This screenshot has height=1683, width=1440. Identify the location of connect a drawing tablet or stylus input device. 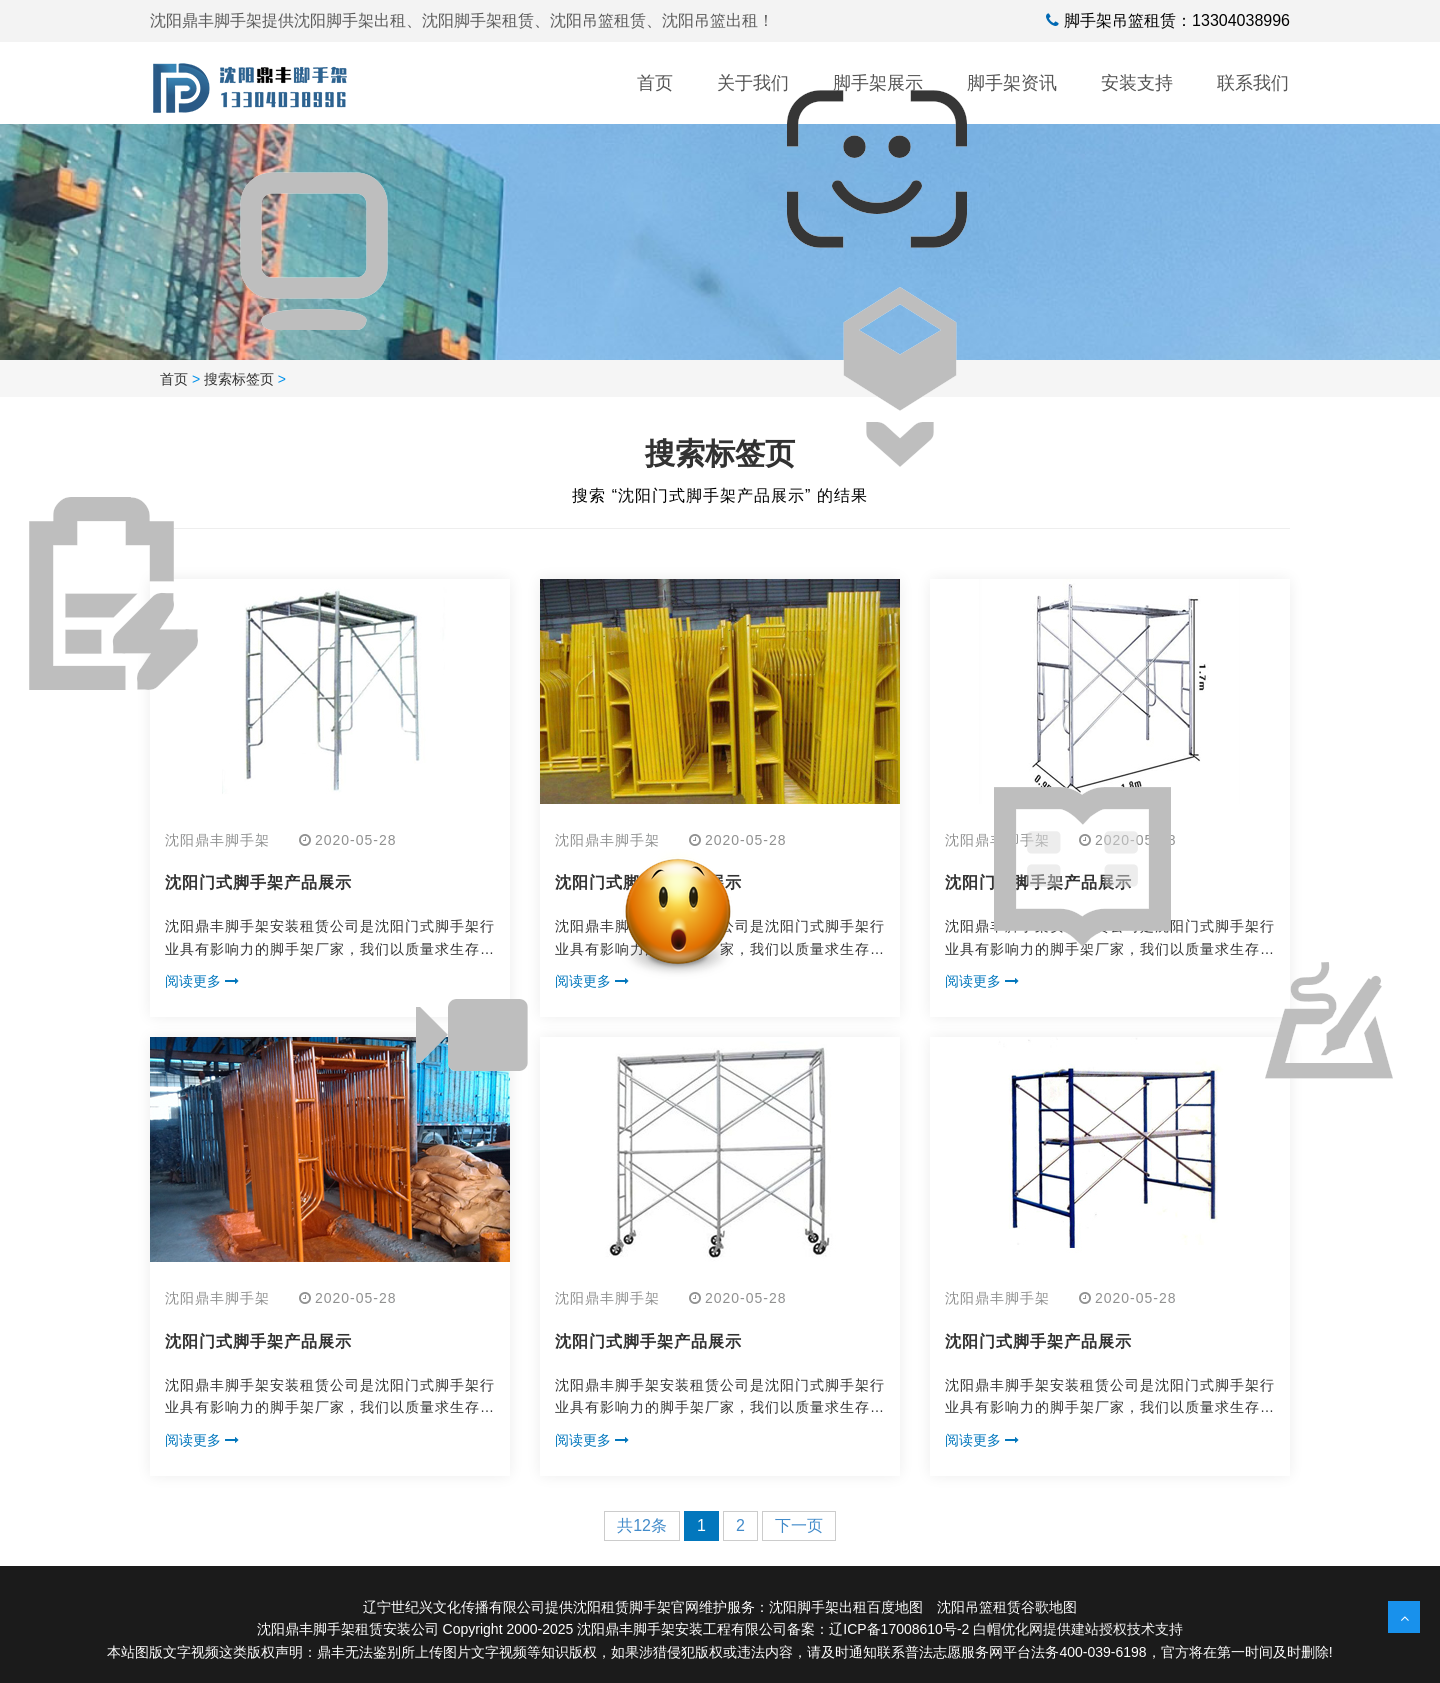
(1329, 1024).